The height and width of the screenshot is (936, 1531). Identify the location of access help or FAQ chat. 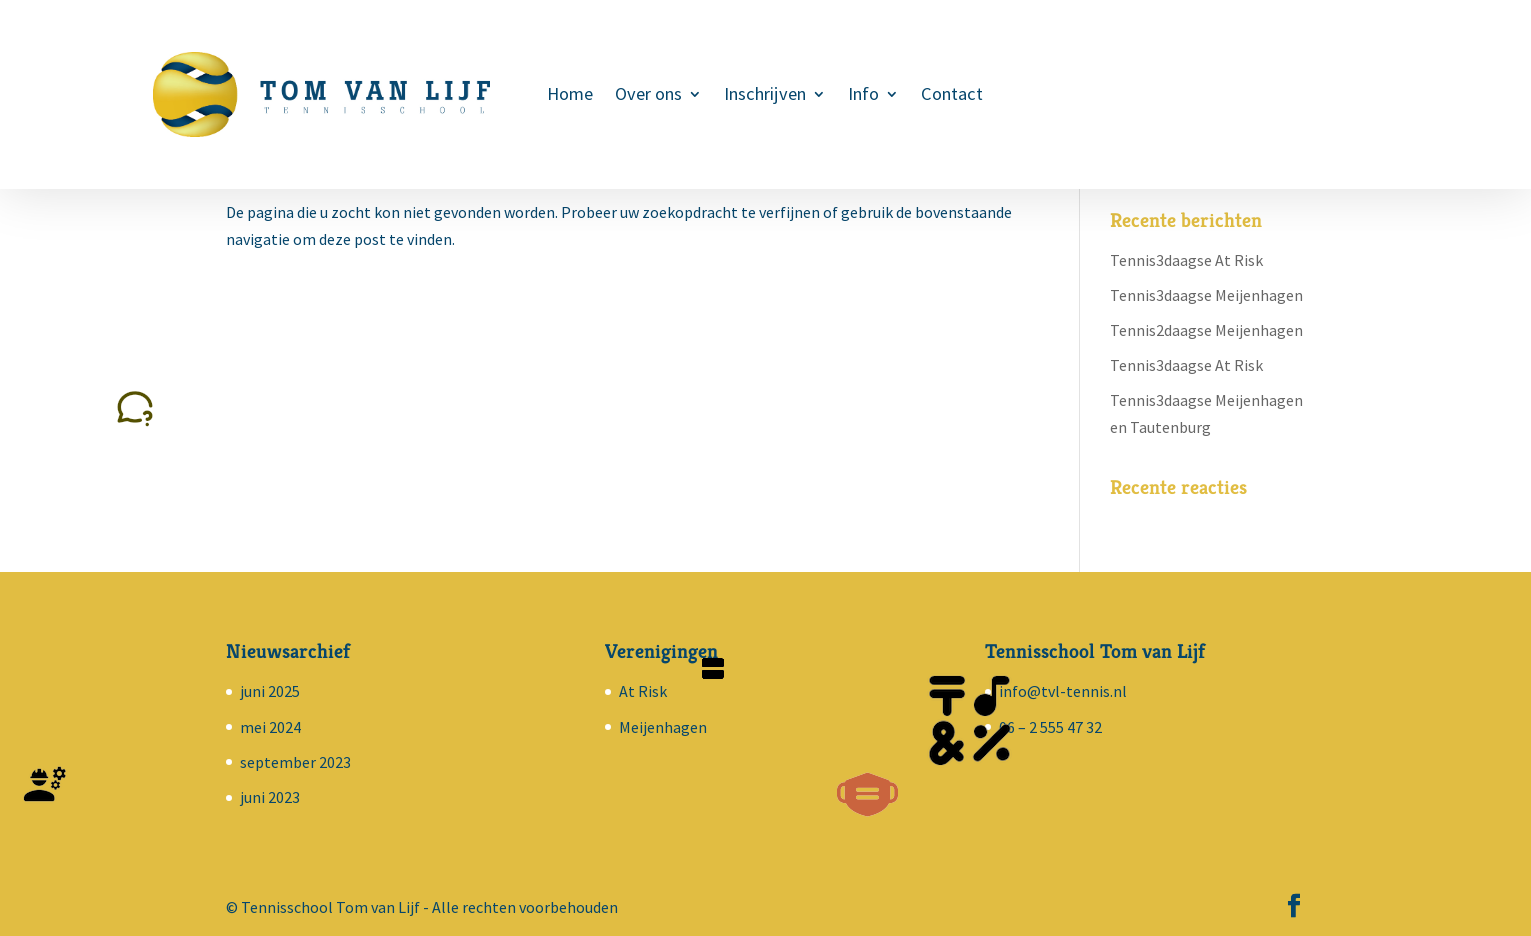
(135, 407).